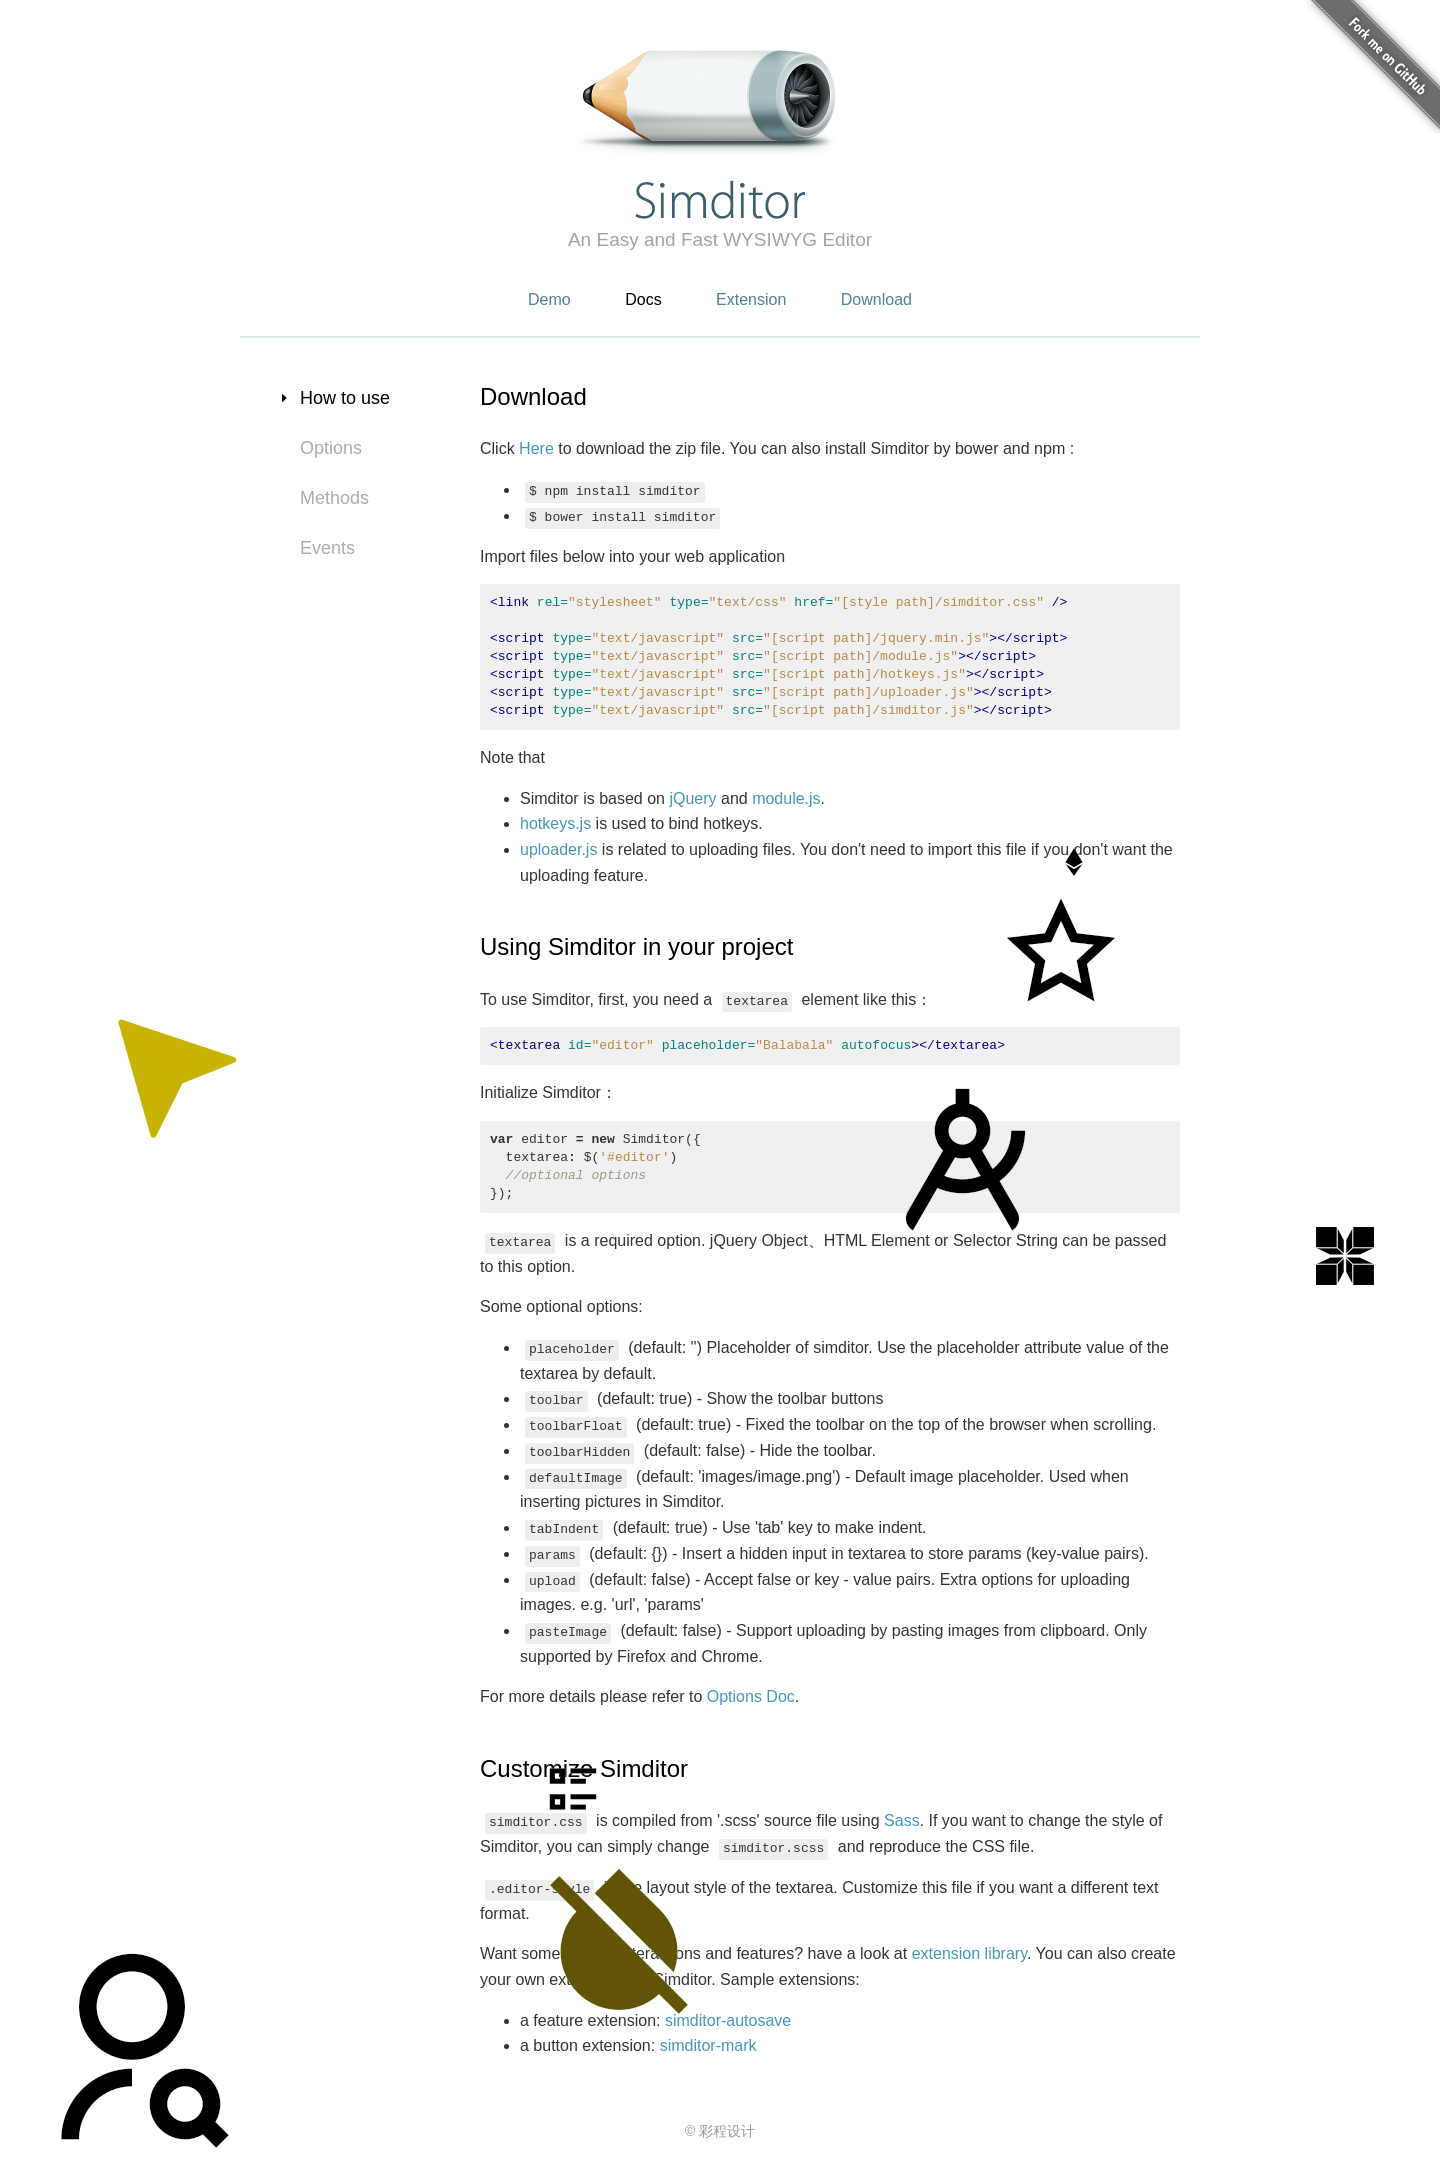 Image resolution: width=1440 pixels, height=2178 pixels. Describe the element at coordinates (132, 2051) in the screenshot. I see `search for a user or contact` at that location.